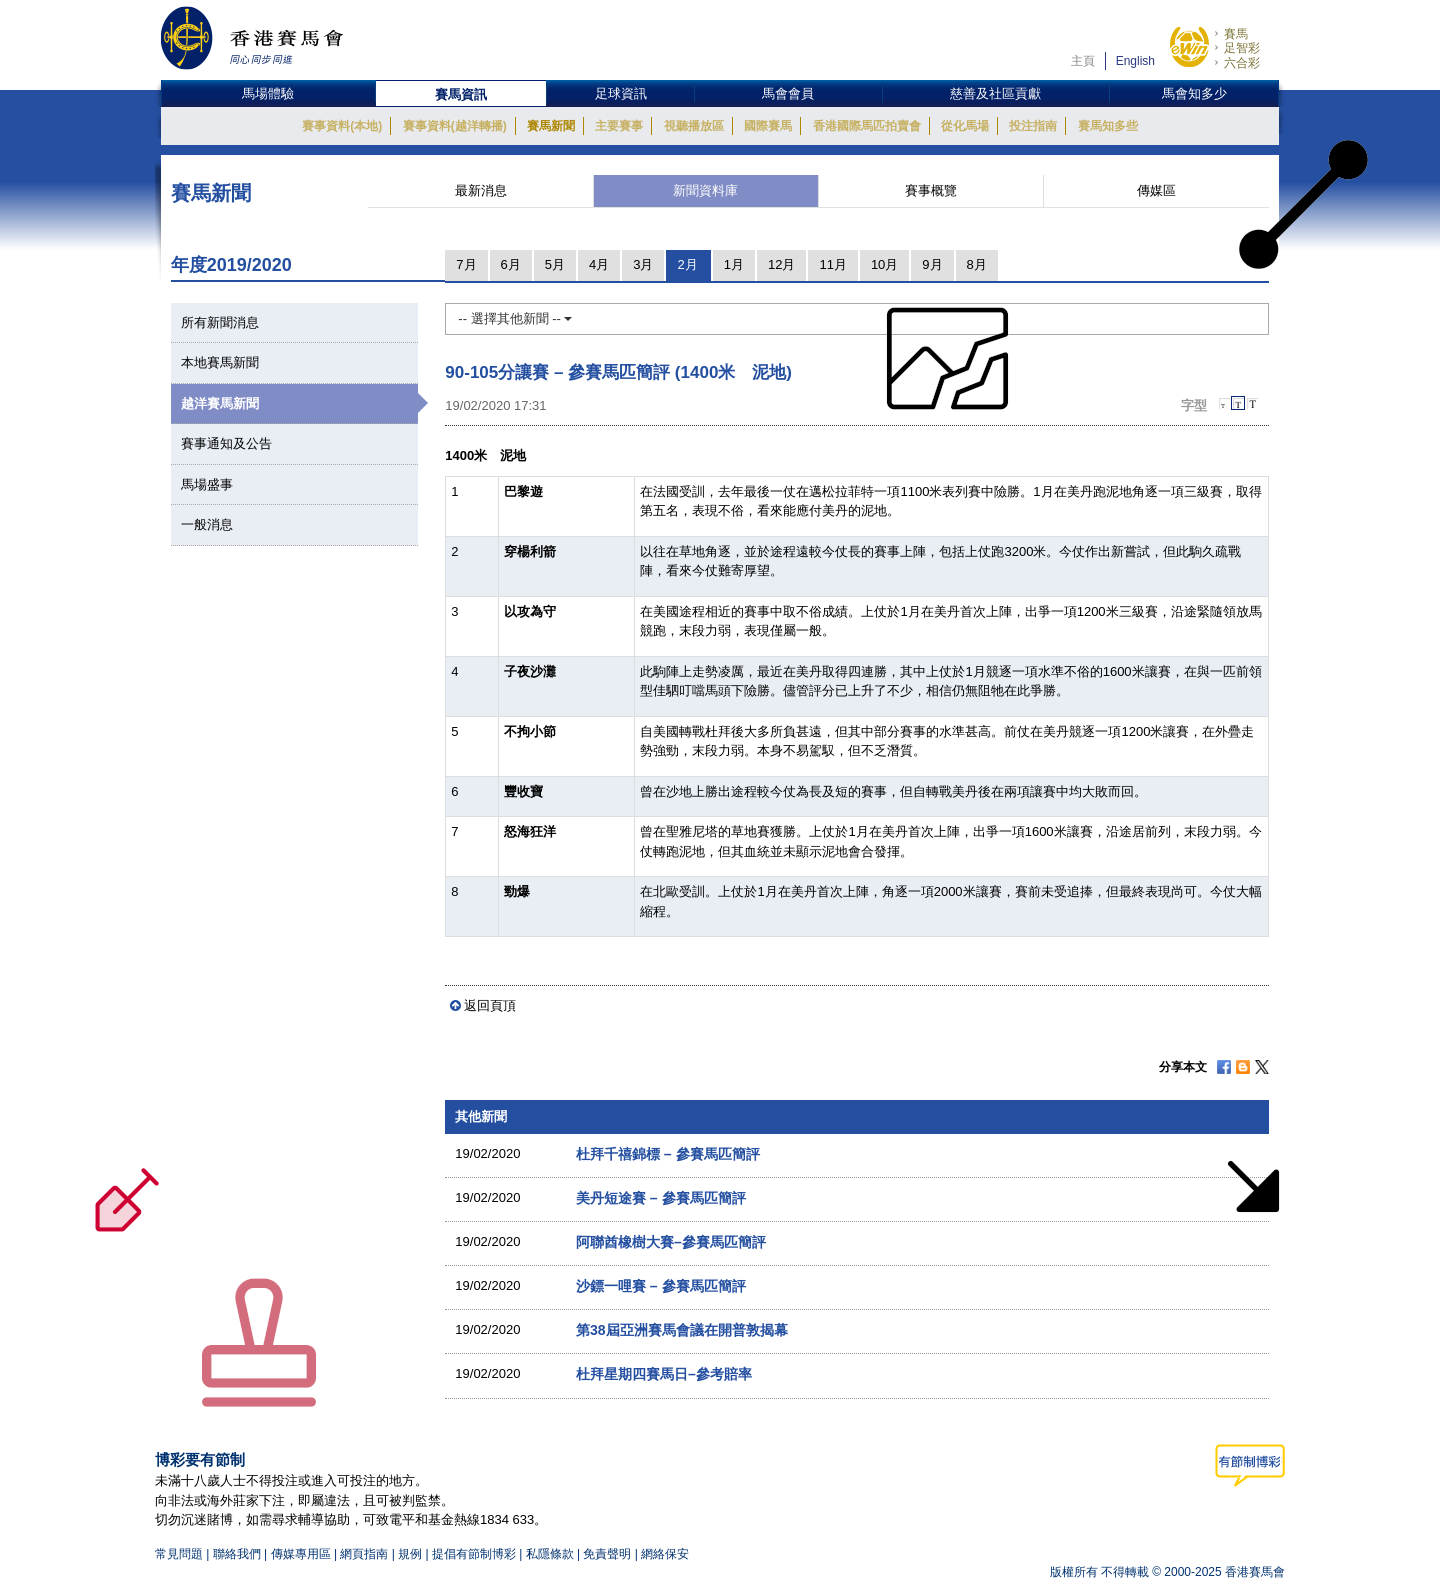  I want to click on navigate to the bottom-right corner, so click(1253, 1186).